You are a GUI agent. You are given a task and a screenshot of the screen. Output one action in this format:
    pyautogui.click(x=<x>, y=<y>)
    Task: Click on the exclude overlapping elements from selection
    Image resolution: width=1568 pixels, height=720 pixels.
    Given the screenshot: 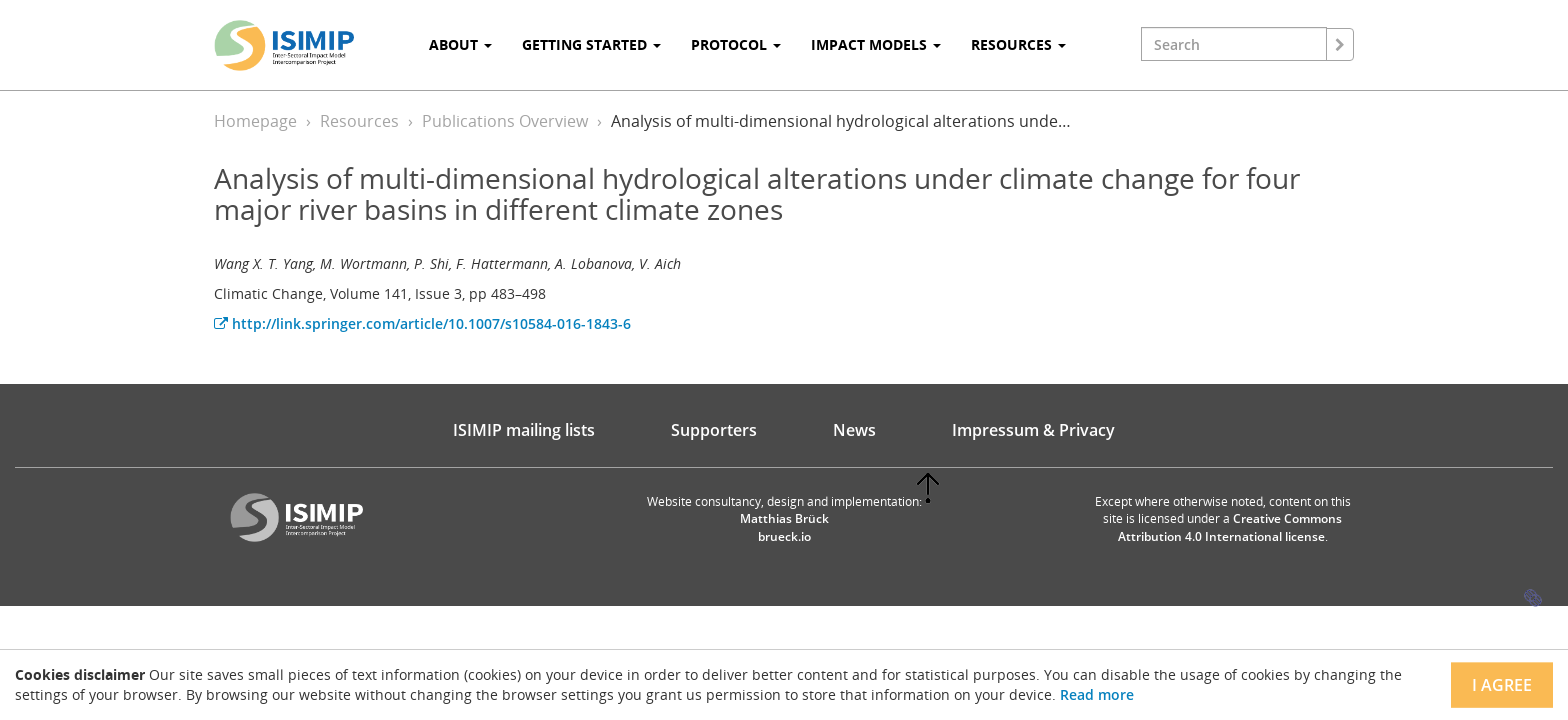 What is the action you would take?
    pyautogui.click(x=1533, y=598)
    